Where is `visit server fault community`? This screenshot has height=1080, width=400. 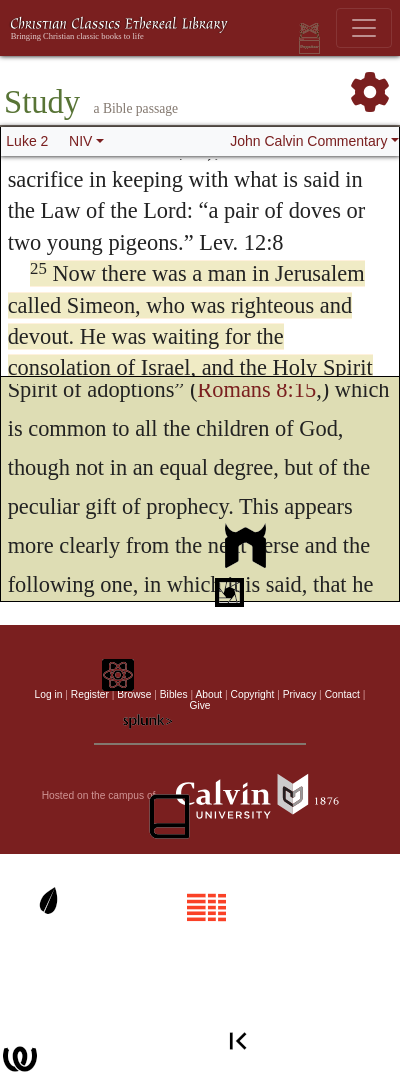 visit server fault community is located at coordinates (206, 907).